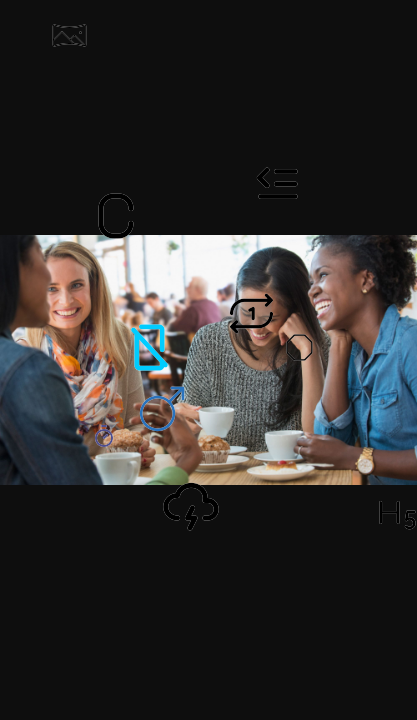 The height and width of the screenshot is (720, 417). I want to click on start or set a timer, so click(104, 436).